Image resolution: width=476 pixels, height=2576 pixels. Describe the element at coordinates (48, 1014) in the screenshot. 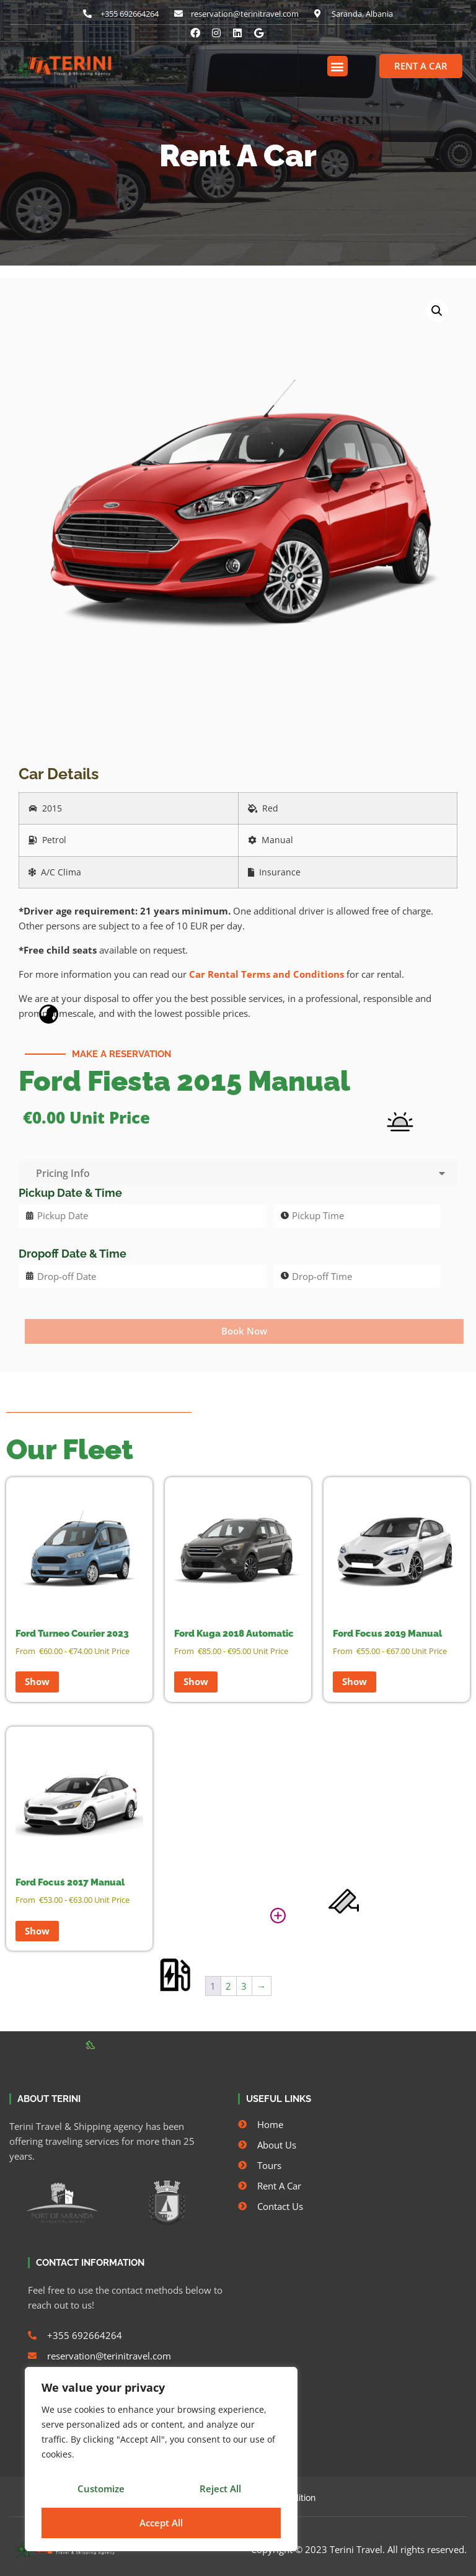

I see `access global or international settings` at that location.